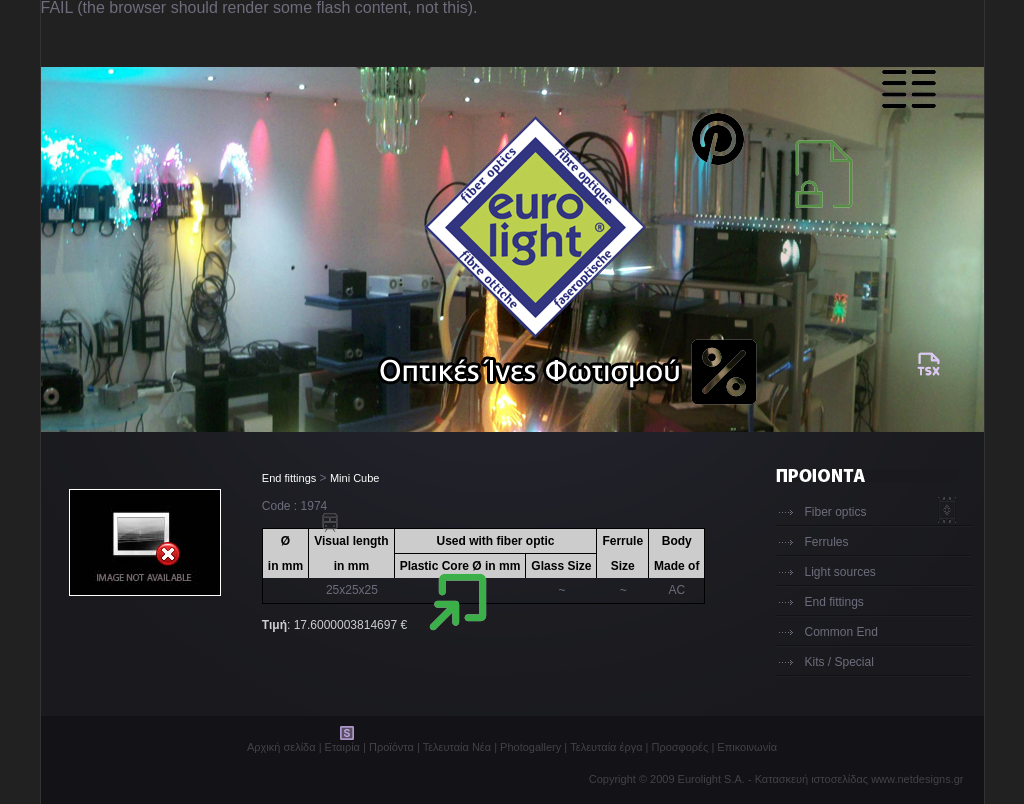  What do you see at coordinates (824, 174) in the screenshot?
I see `access a password-protected file` at bounding box center [824, 174].